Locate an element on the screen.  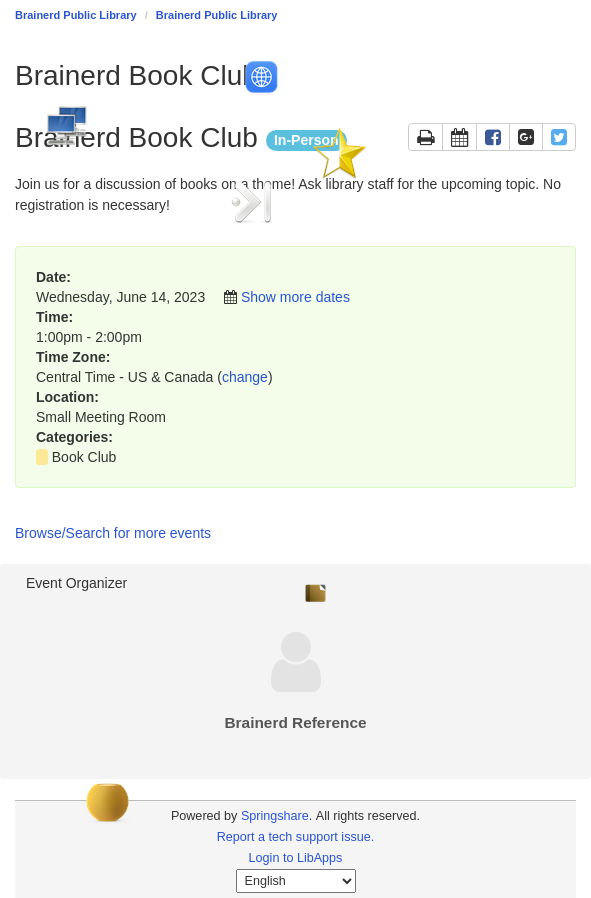
indicates a partial or half rating is located at coordinates (339, 155).